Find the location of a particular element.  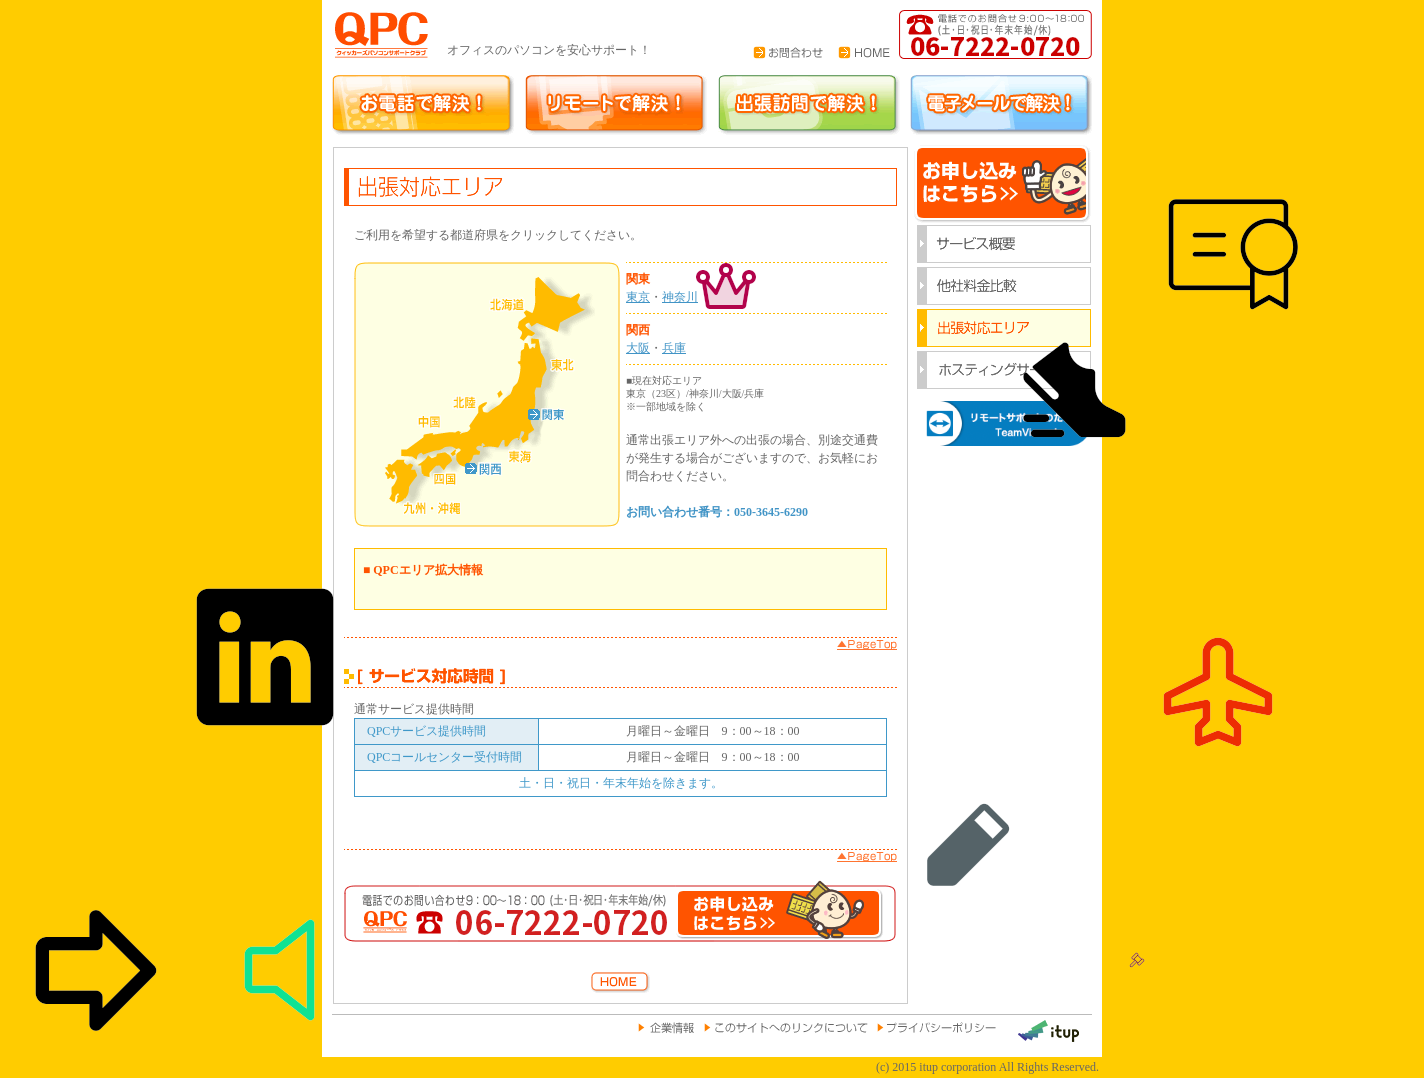

connect with LinkedIn is located at coordinates (265, 657).